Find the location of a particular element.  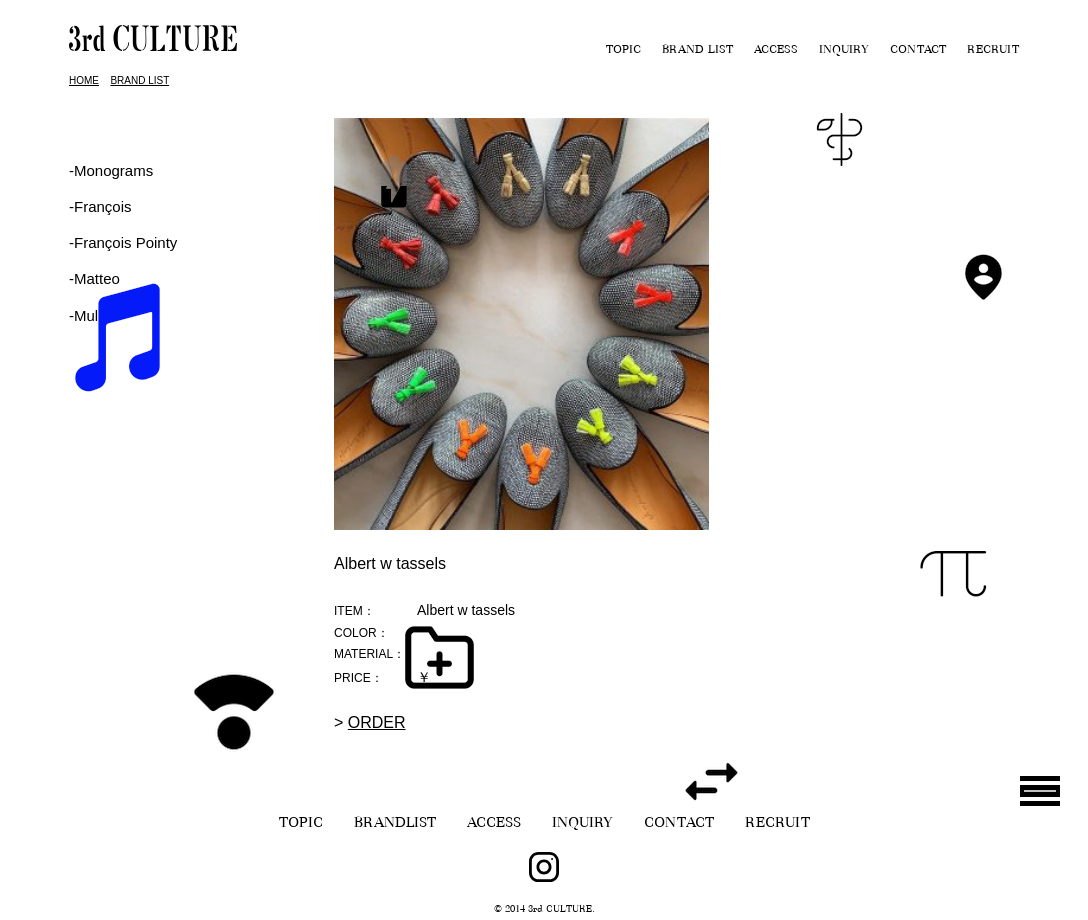

indicates battery is charging at 50% capacity is located at coordinates (394, 182).